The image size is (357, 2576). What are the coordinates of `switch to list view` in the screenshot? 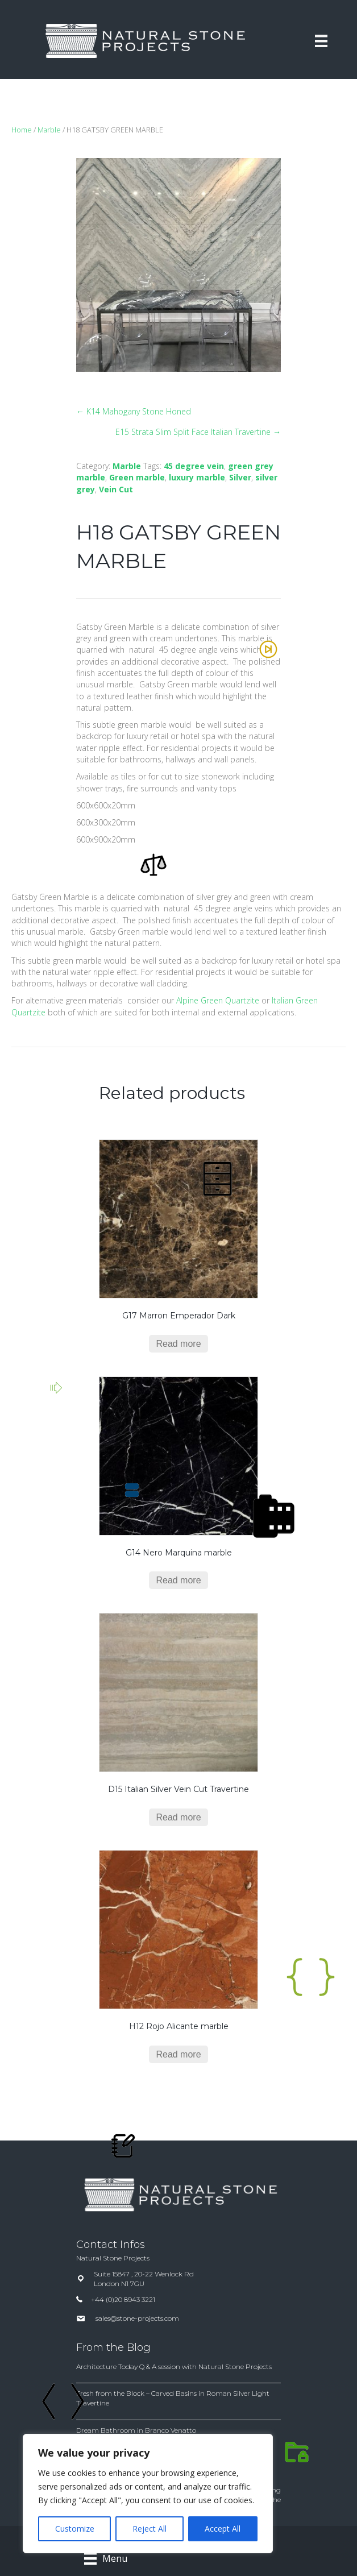 It's located at (132, 1490).